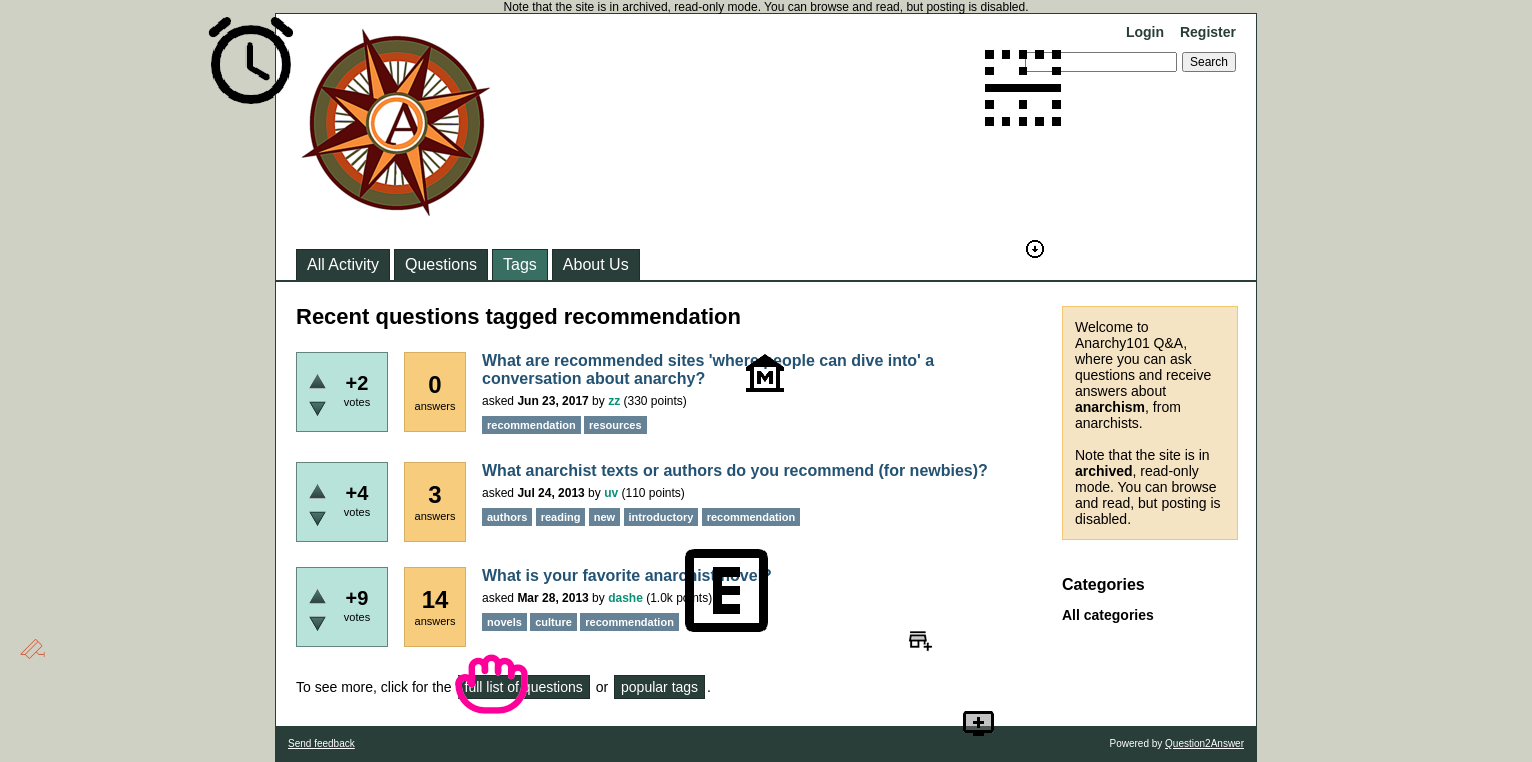 This screenshot has width=1532, height=762. Describe the element at coordinates (32, 650) in the screenshot. I see `access security camera settings` at that location.